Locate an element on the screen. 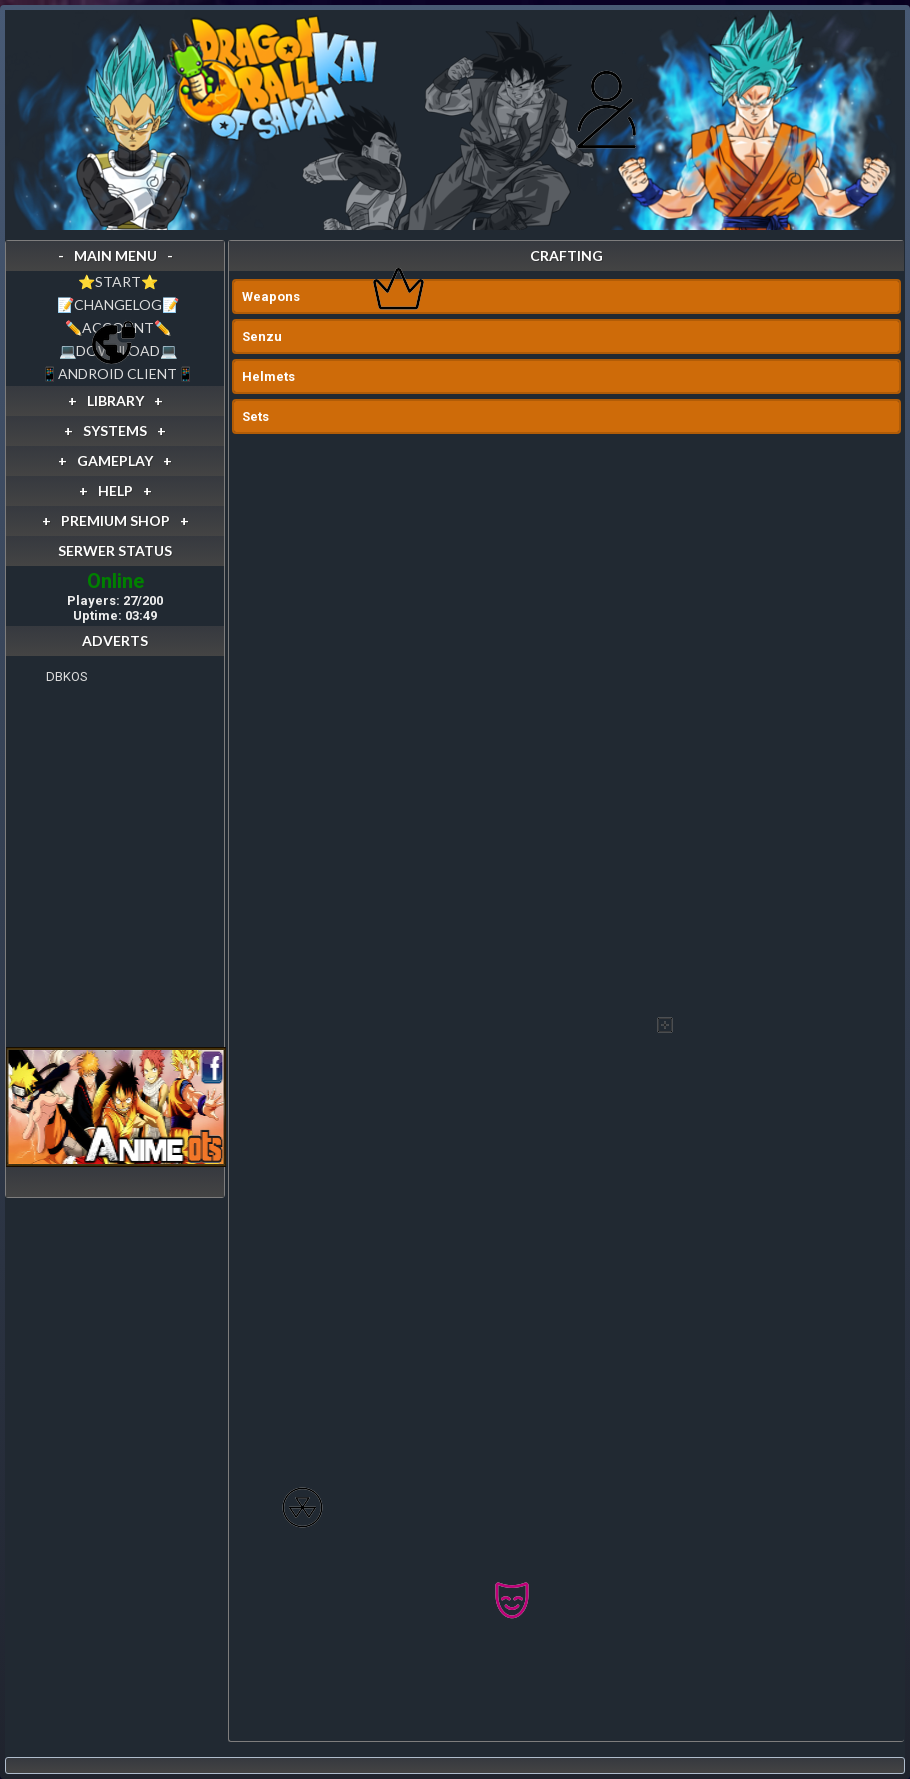 The width and height of the screenshot is (910, 1779). indicates premium or VIP status is located at coordinates (398, 291).